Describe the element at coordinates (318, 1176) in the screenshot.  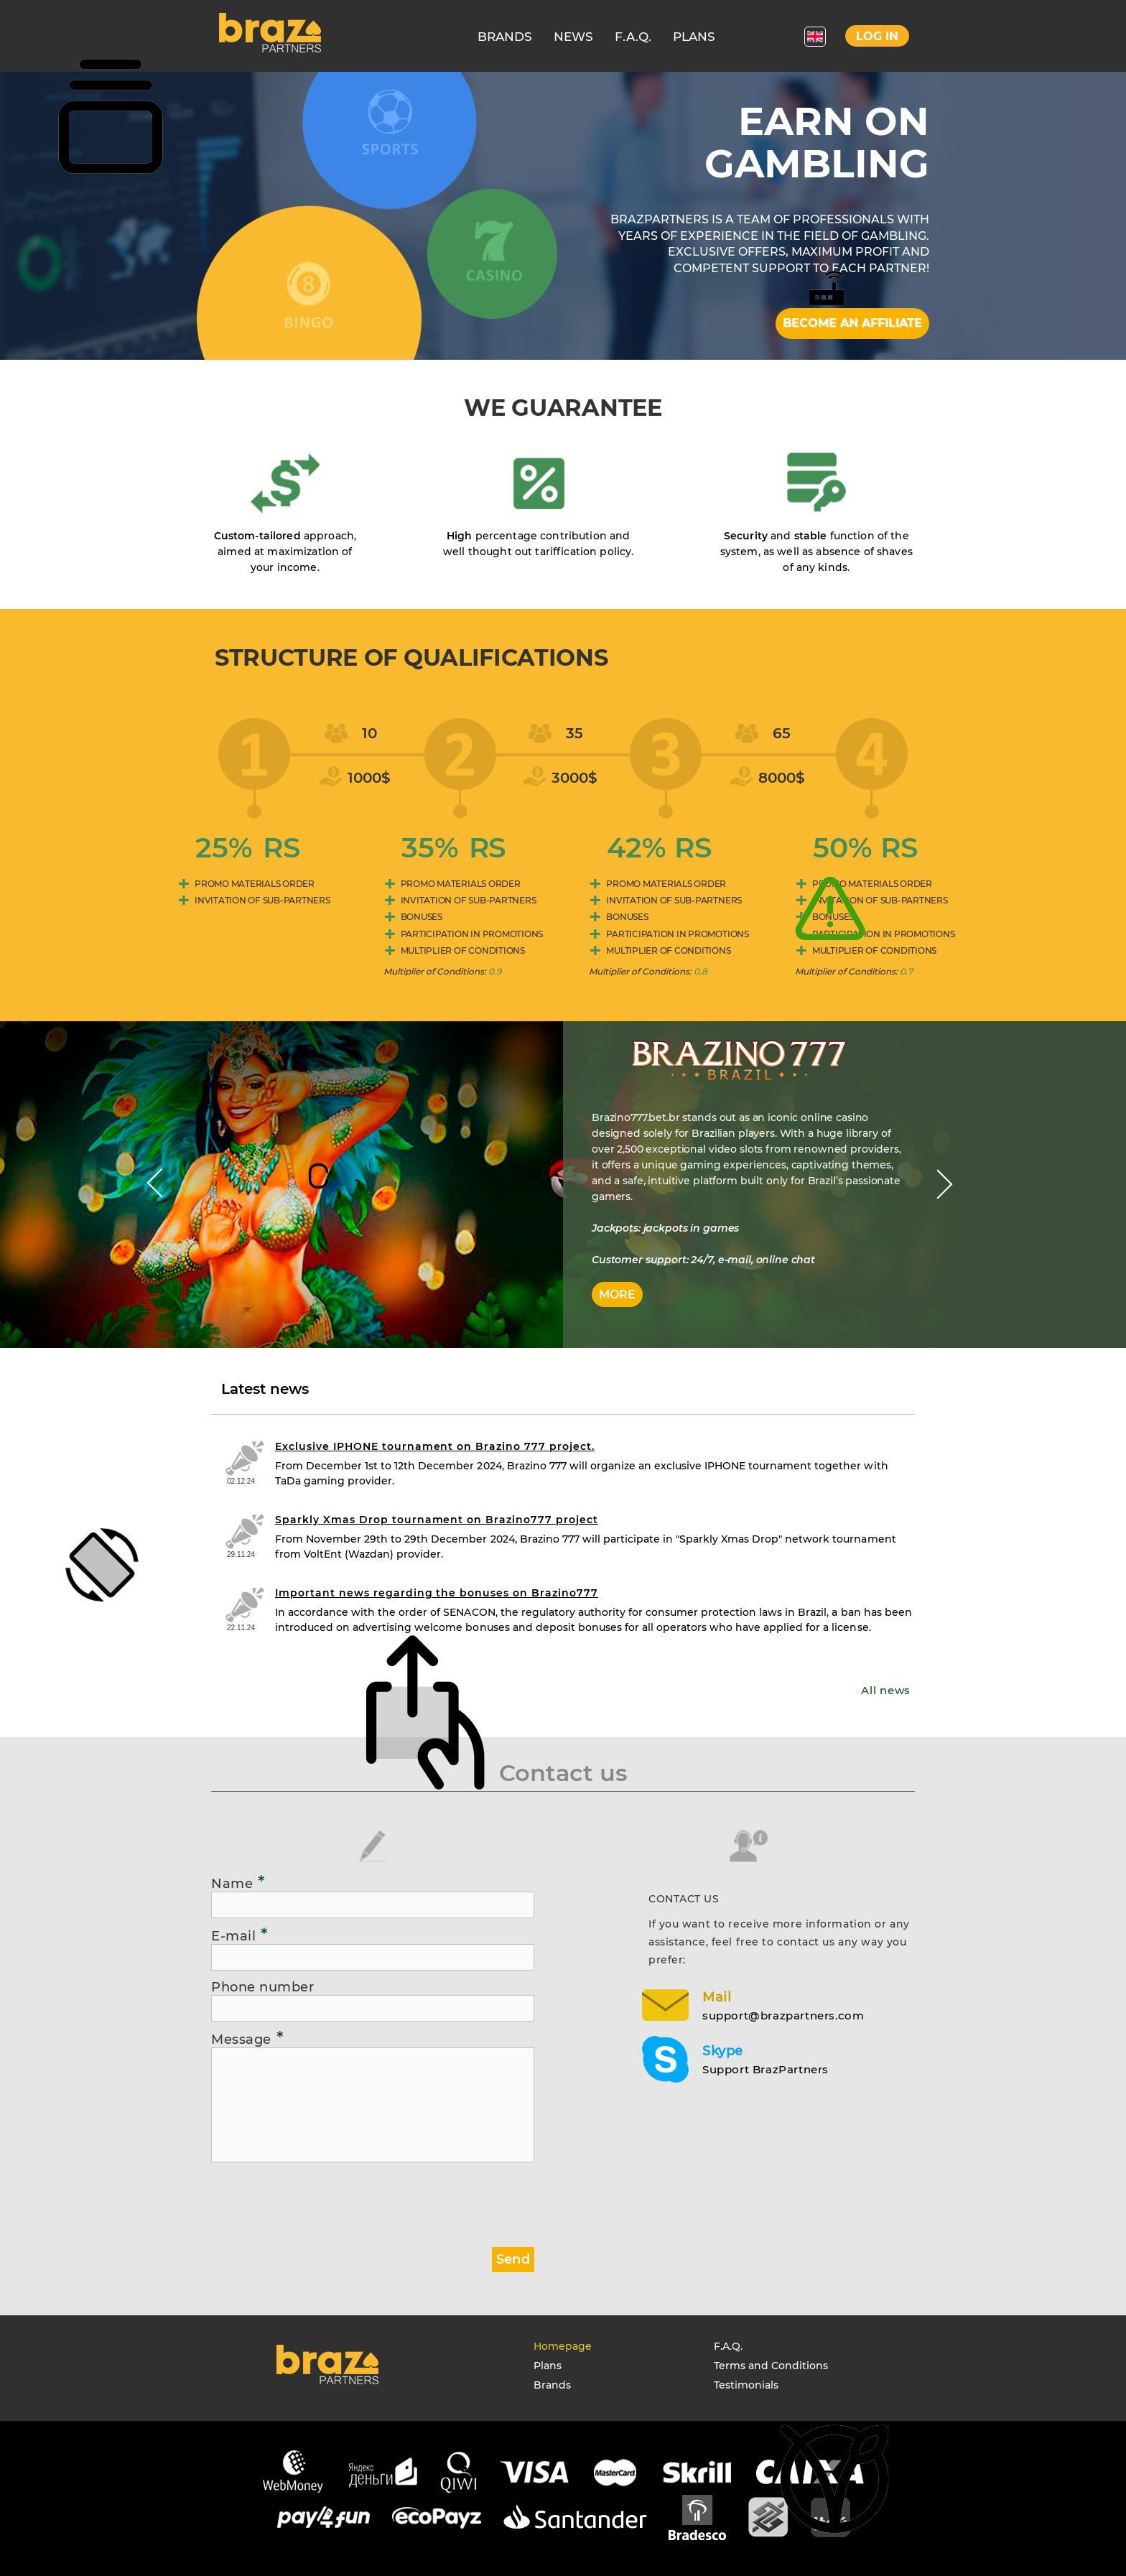
I see `indicates a "C" grade or rating` at that location.